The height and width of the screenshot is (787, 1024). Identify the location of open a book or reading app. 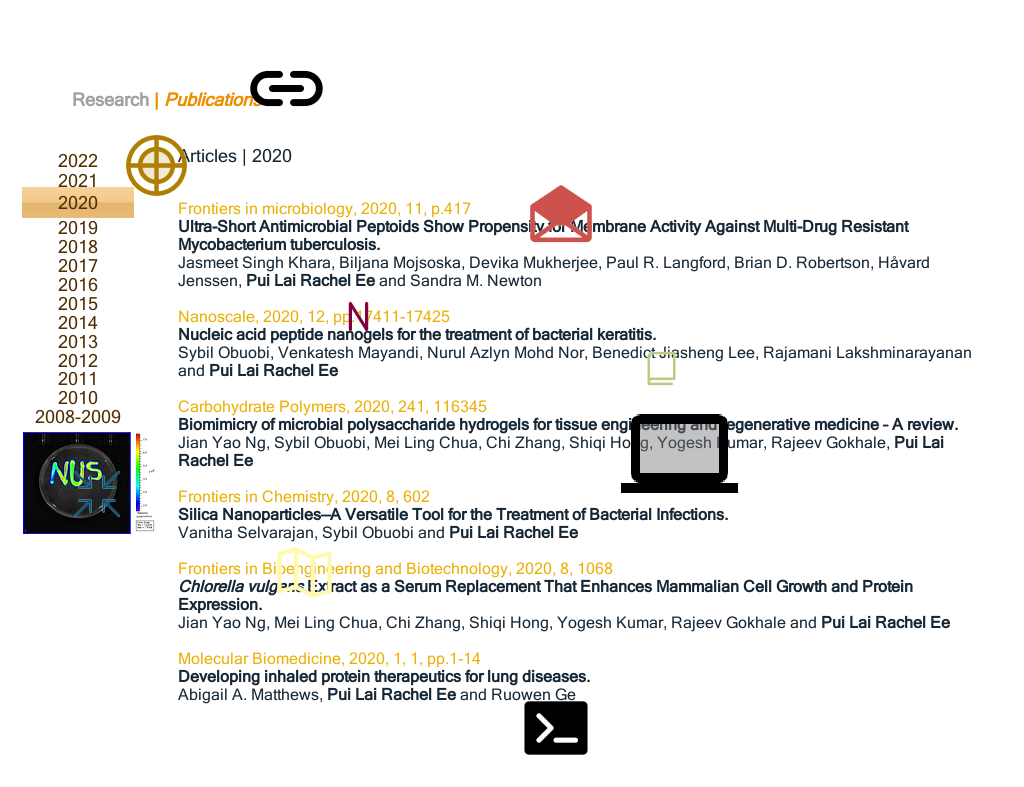
(661, 368).